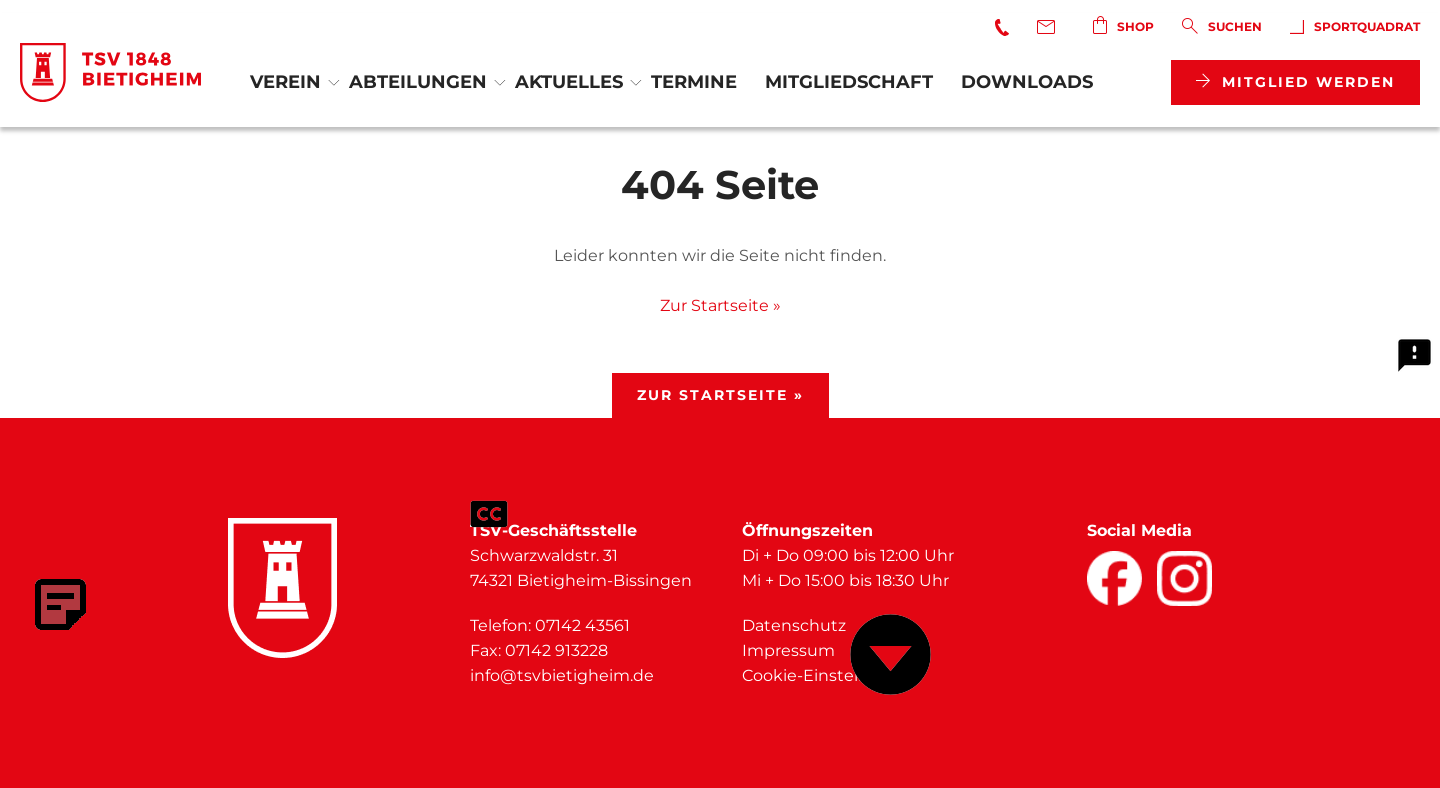 This screenshot has width=1440, height=788. Describe the element at coordinates (890, 654) in the screenshot. I see `expand dropdown menu or content` at that location.